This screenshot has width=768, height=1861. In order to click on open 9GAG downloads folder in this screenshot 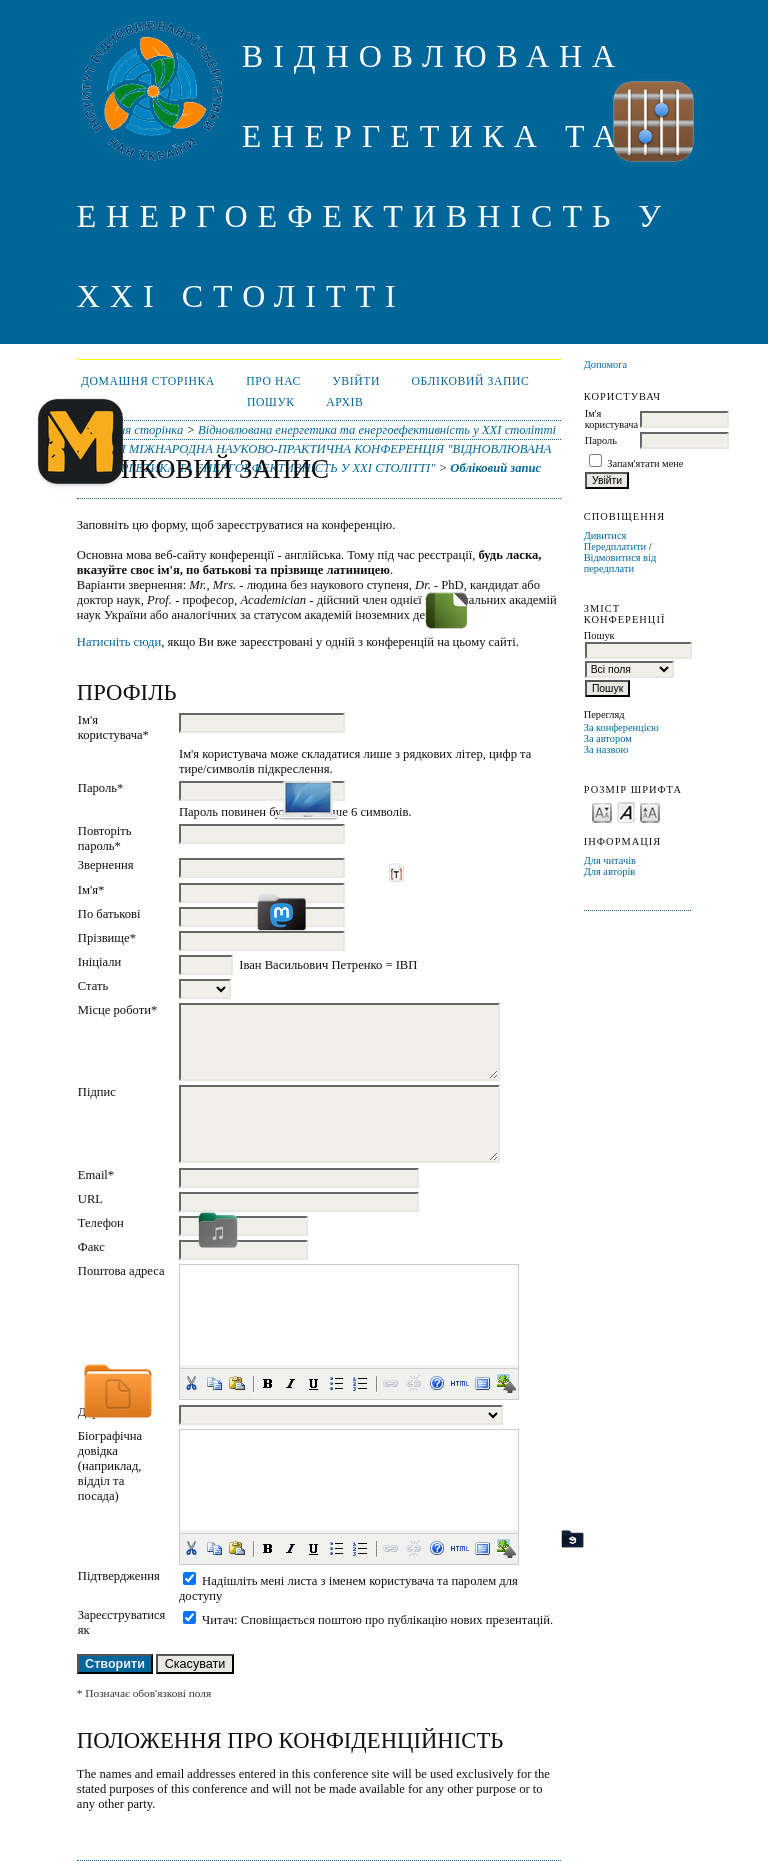, I will do `click(572, 1539)`.